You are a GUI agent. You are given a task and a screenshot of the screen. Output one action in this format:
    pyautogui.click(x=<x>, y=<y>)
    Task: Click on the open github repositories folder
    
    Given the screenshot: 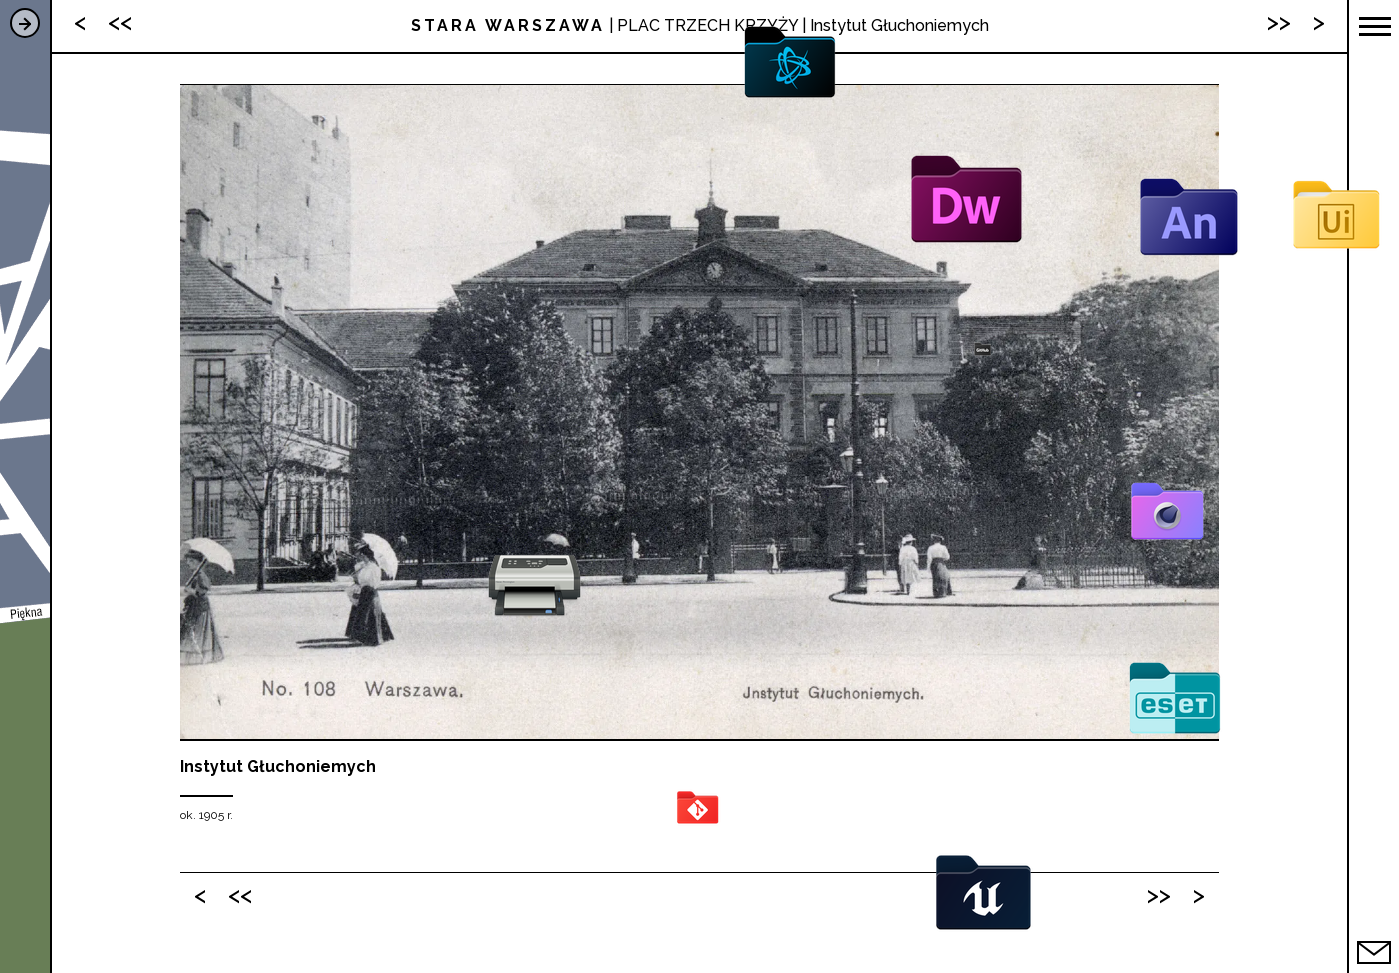 What is the action you would take?
    pyautogui.click(x=982, y=349)
    